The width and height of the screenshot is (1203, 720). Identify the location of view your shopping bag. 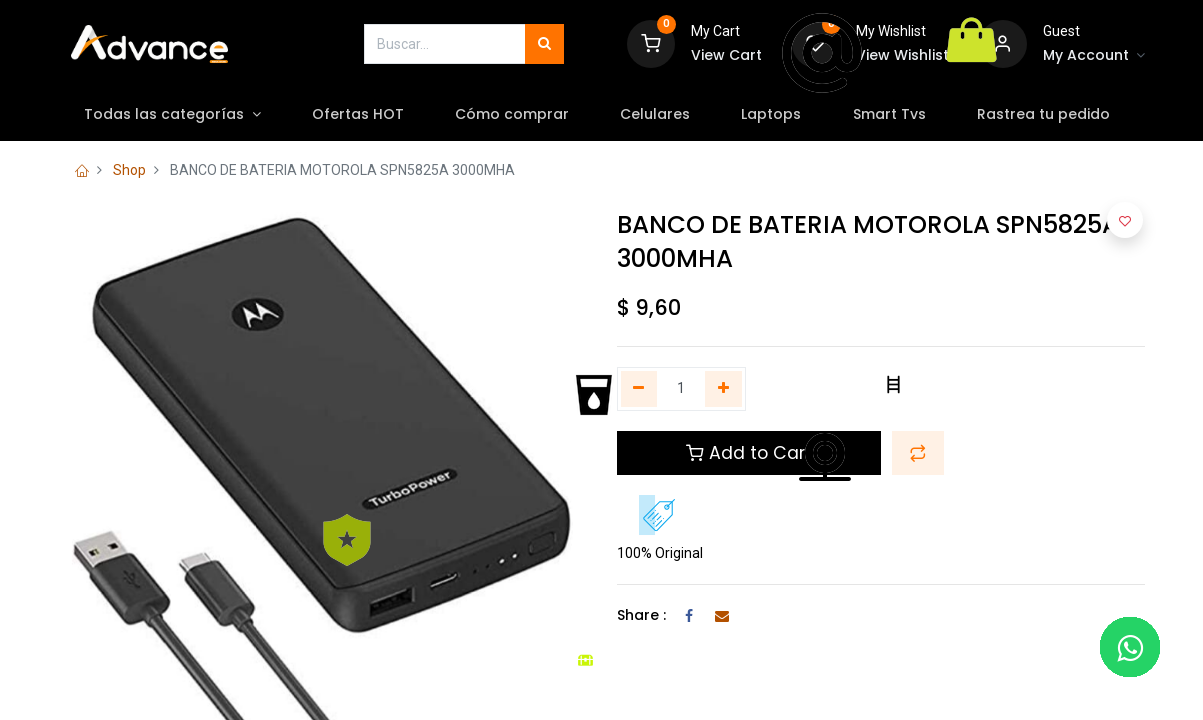
(971, 42).